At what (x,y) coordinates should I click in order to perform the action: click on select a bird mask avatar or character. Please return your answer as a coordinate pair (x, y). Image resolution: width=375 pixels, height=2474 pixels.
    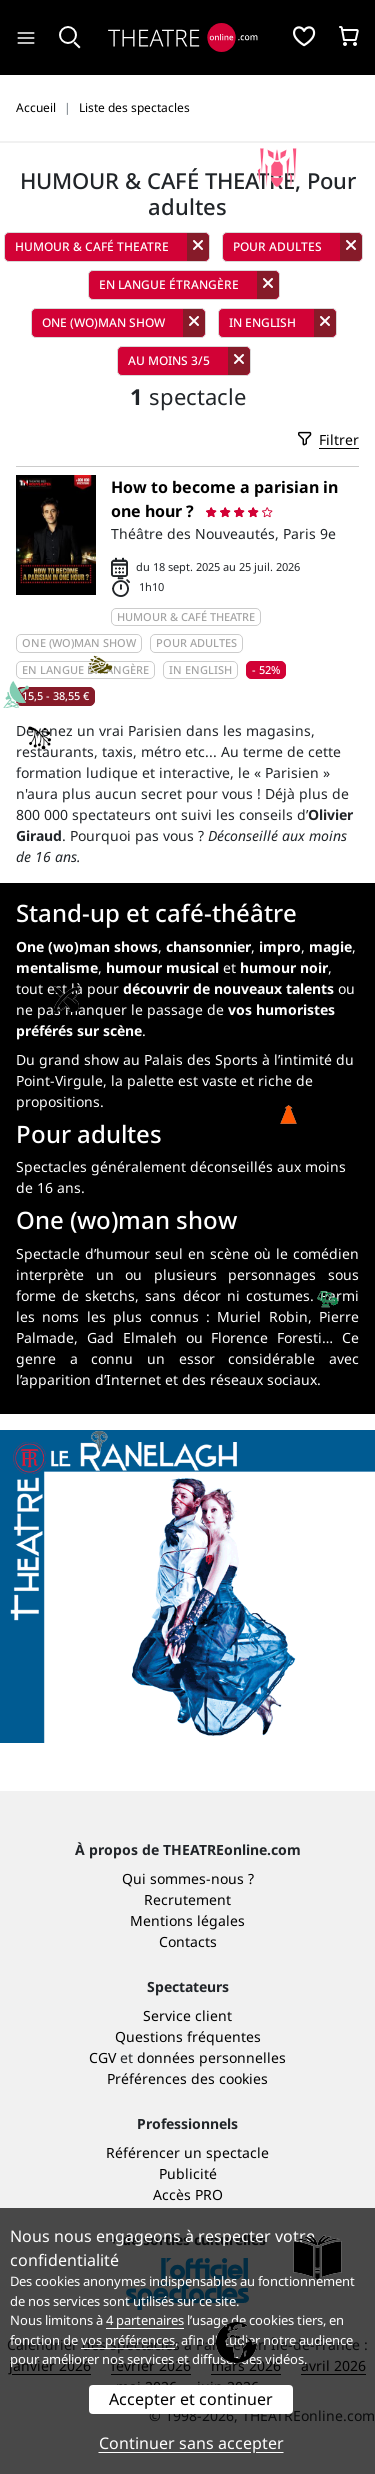
    Looking at the image, I should click on (99, 1441).